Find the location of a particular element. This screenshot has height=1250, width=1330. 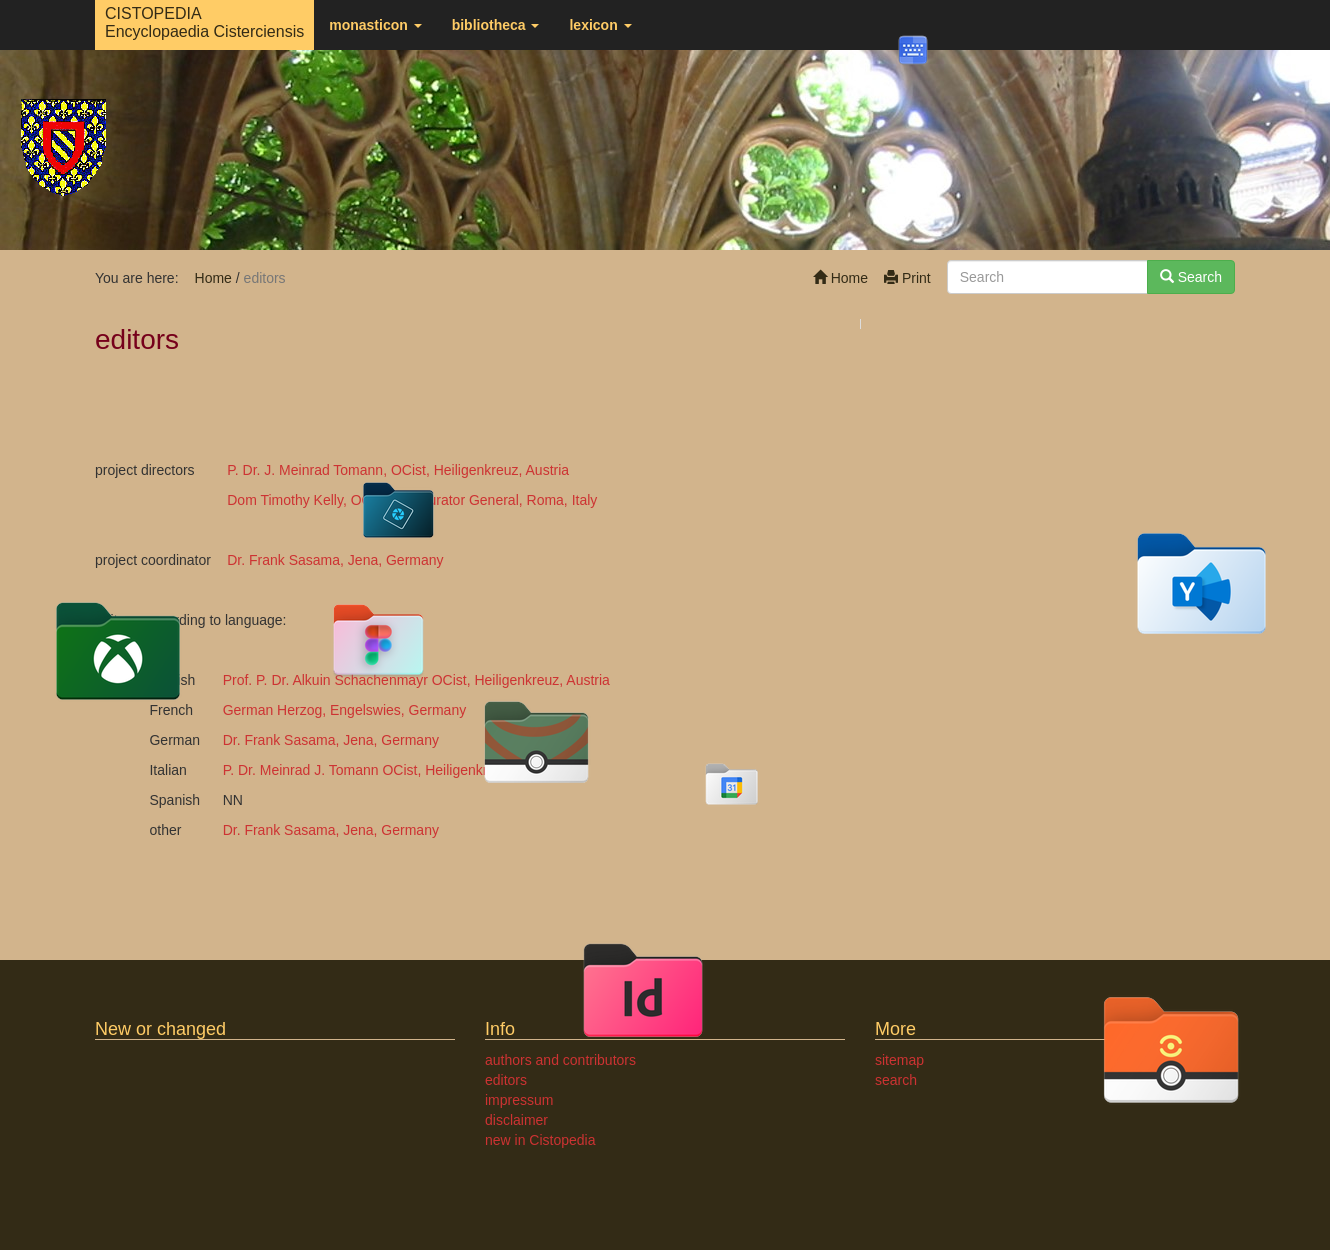

access keyboard and input method settings is located at coordinates (913, 50).